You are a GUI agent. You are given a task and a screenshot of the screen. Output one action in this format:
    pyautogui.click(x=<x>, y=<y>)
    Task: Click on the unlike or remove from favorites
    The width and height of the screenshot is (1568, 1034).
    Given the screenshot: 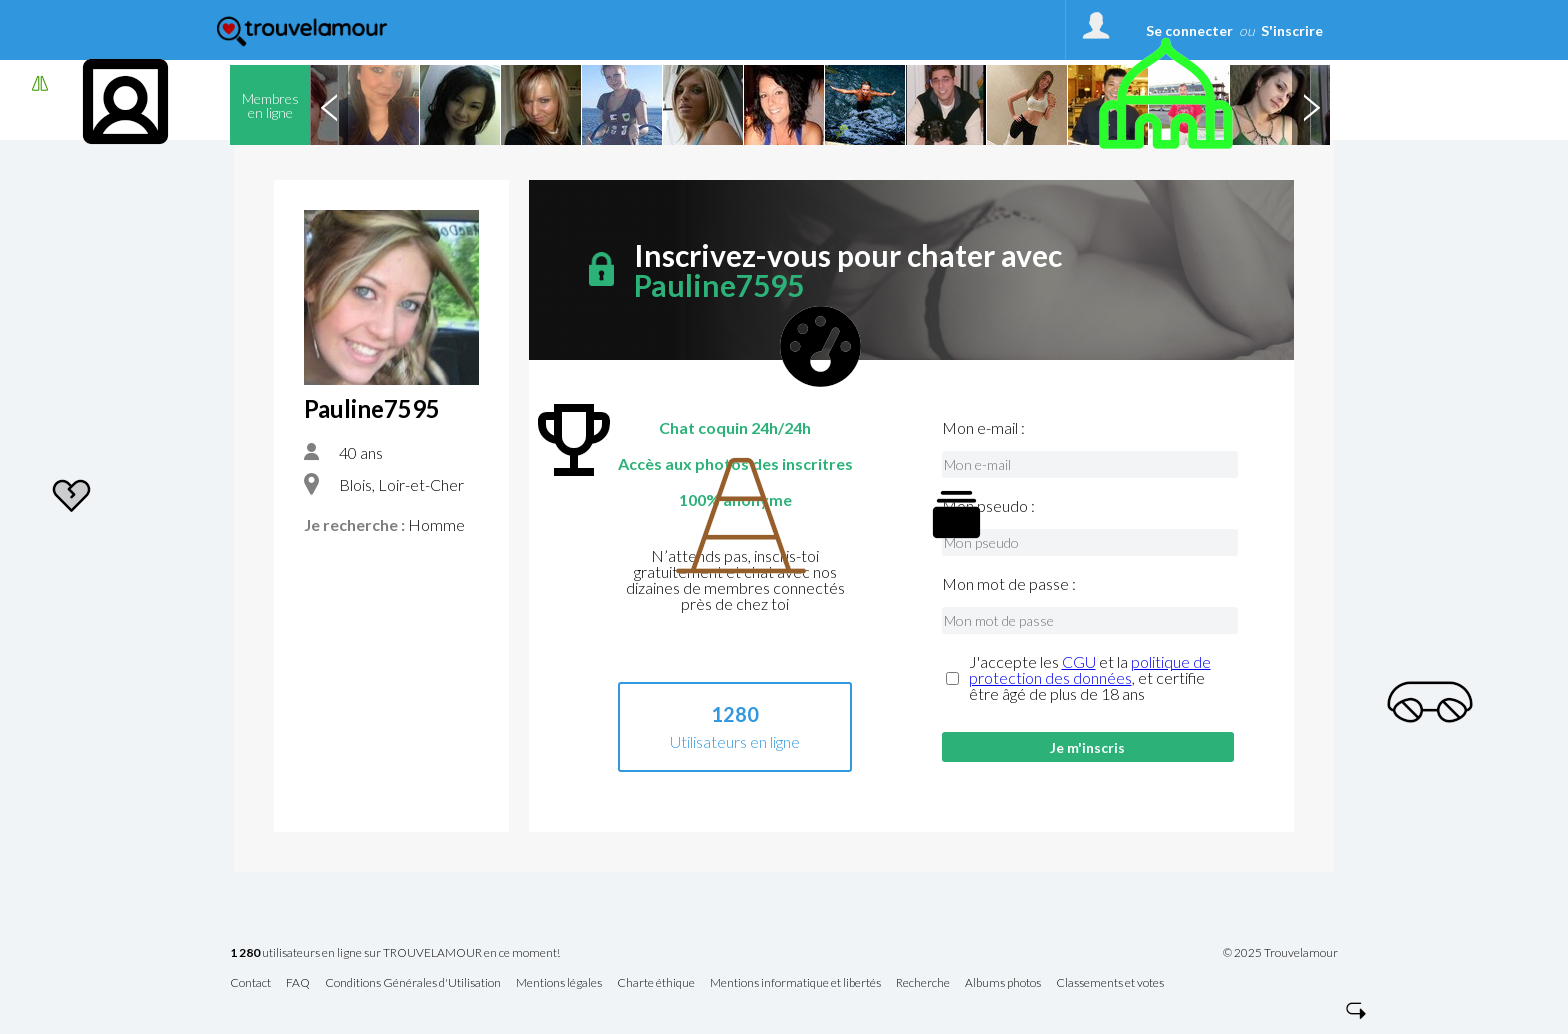 What is the action you would take?
    pyautogui.click(x=71, y=494)
    